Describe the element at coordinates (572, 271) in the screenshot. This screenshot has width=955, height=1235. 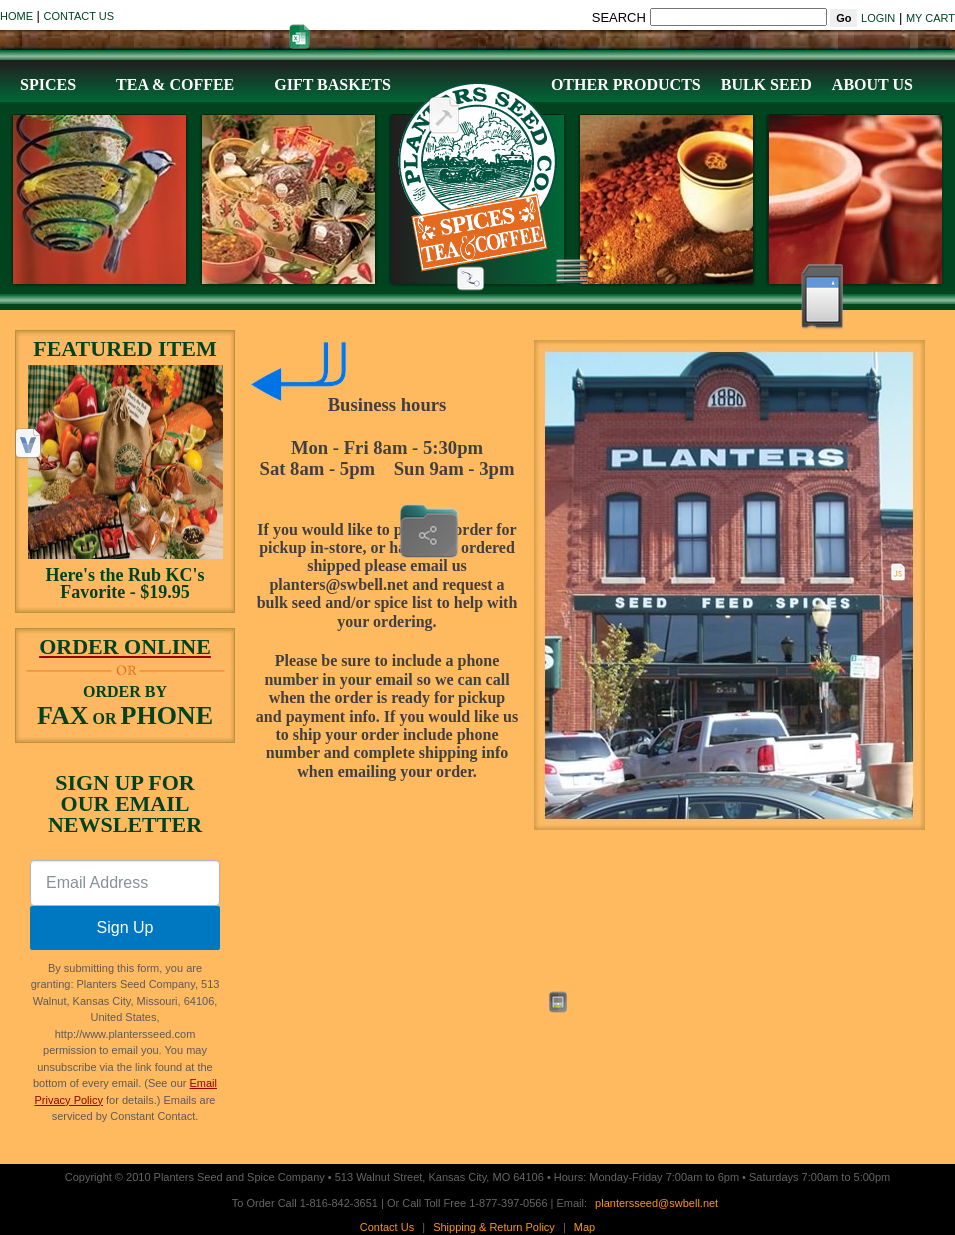
I see `justify text to fill both margins` at that location.